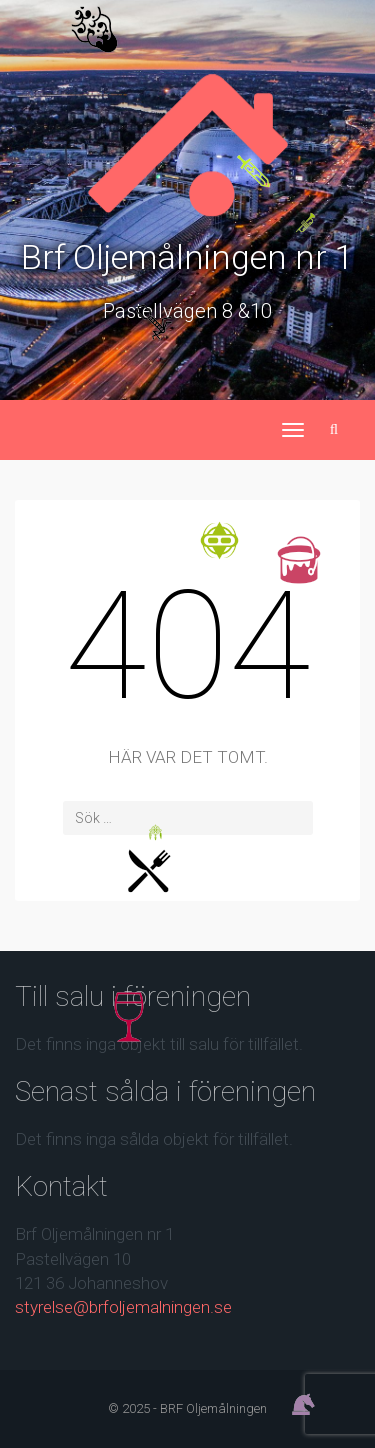  I want to click on cast a fireball spell or ability, so click(94, 29).